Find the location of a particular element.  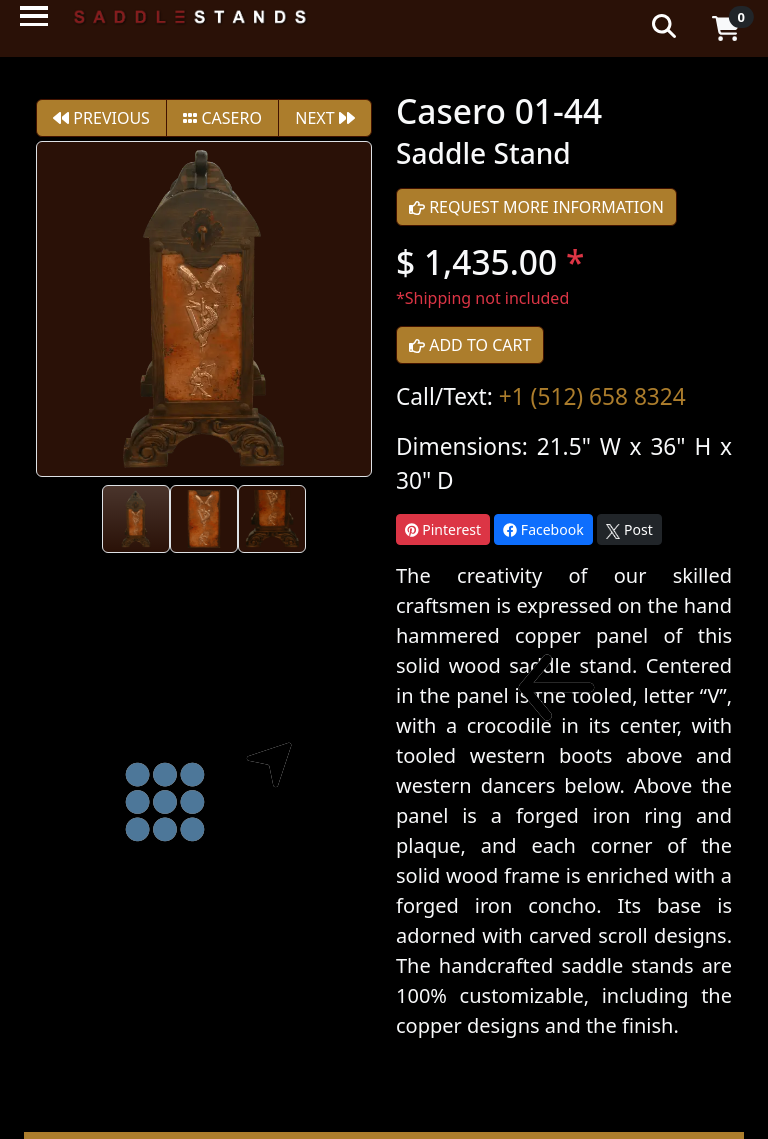

open the dial pad or number input is located at coordinates (165, 802).